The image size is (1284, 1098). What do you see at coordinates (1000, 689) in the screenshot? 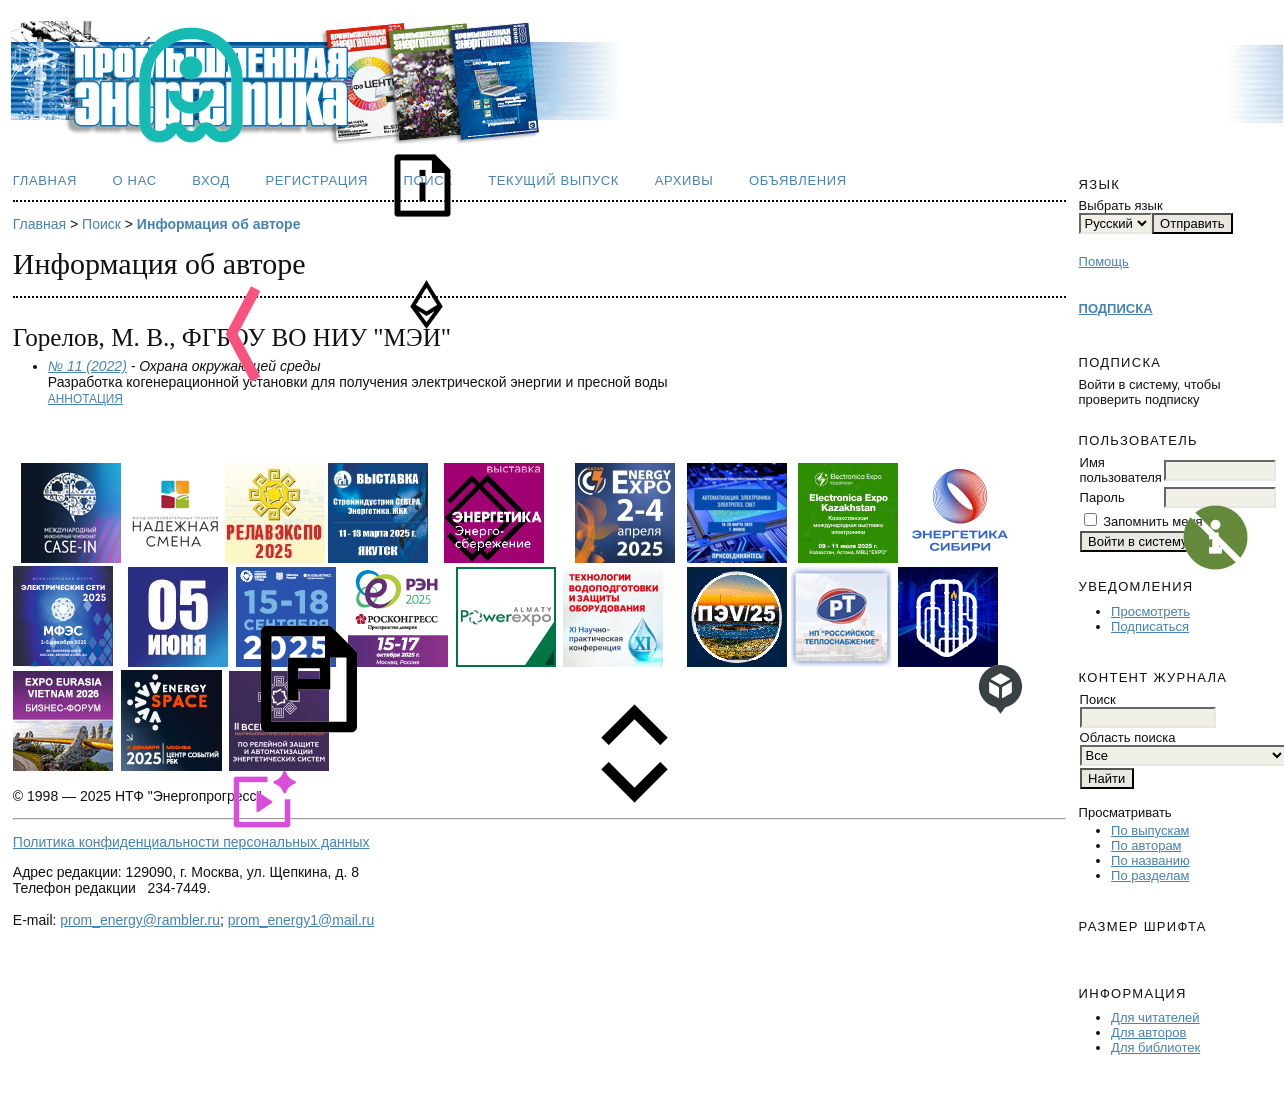
I see `open the AfterShip package tracking app` at bounding box center [1000, 689].